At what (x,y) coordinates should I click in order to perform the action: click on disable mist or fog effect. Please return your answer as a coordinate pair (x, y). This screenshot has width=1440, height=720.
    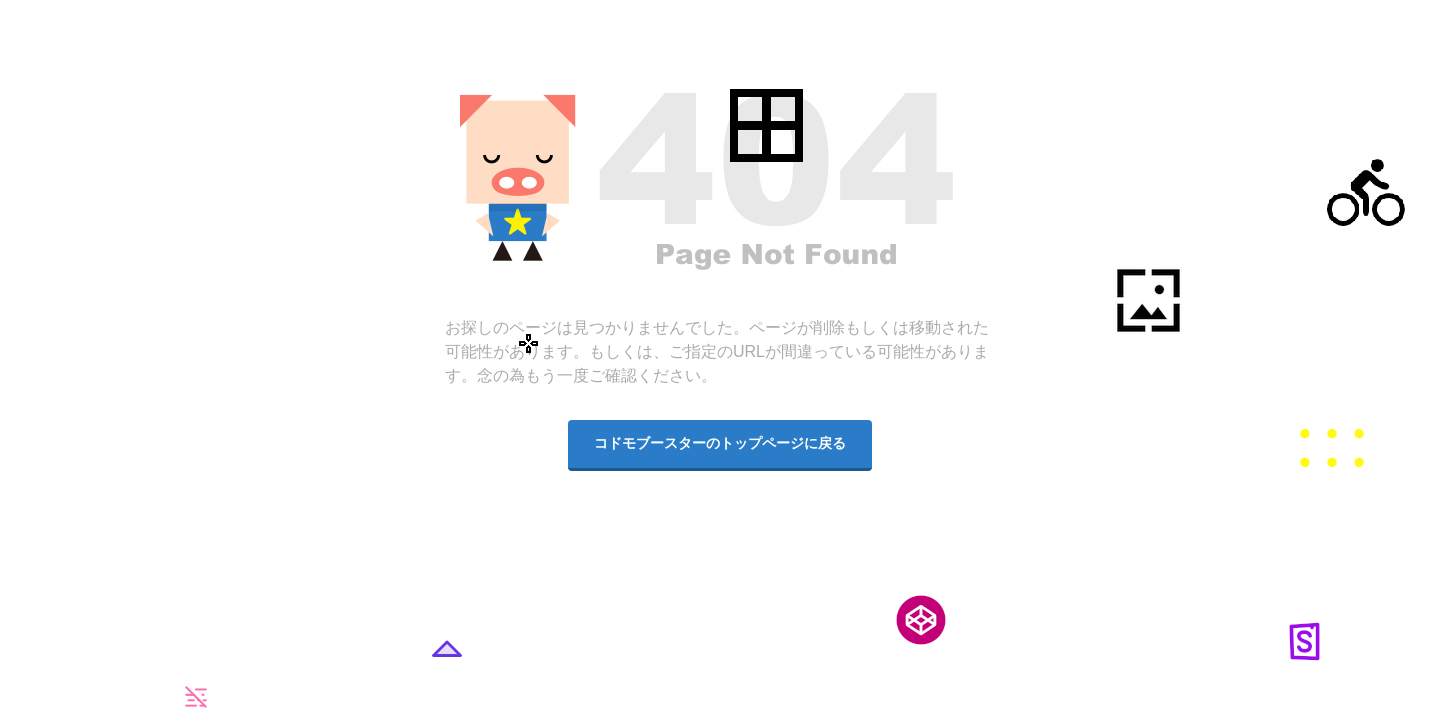
    Looking at the image, I should click on (196, 697).